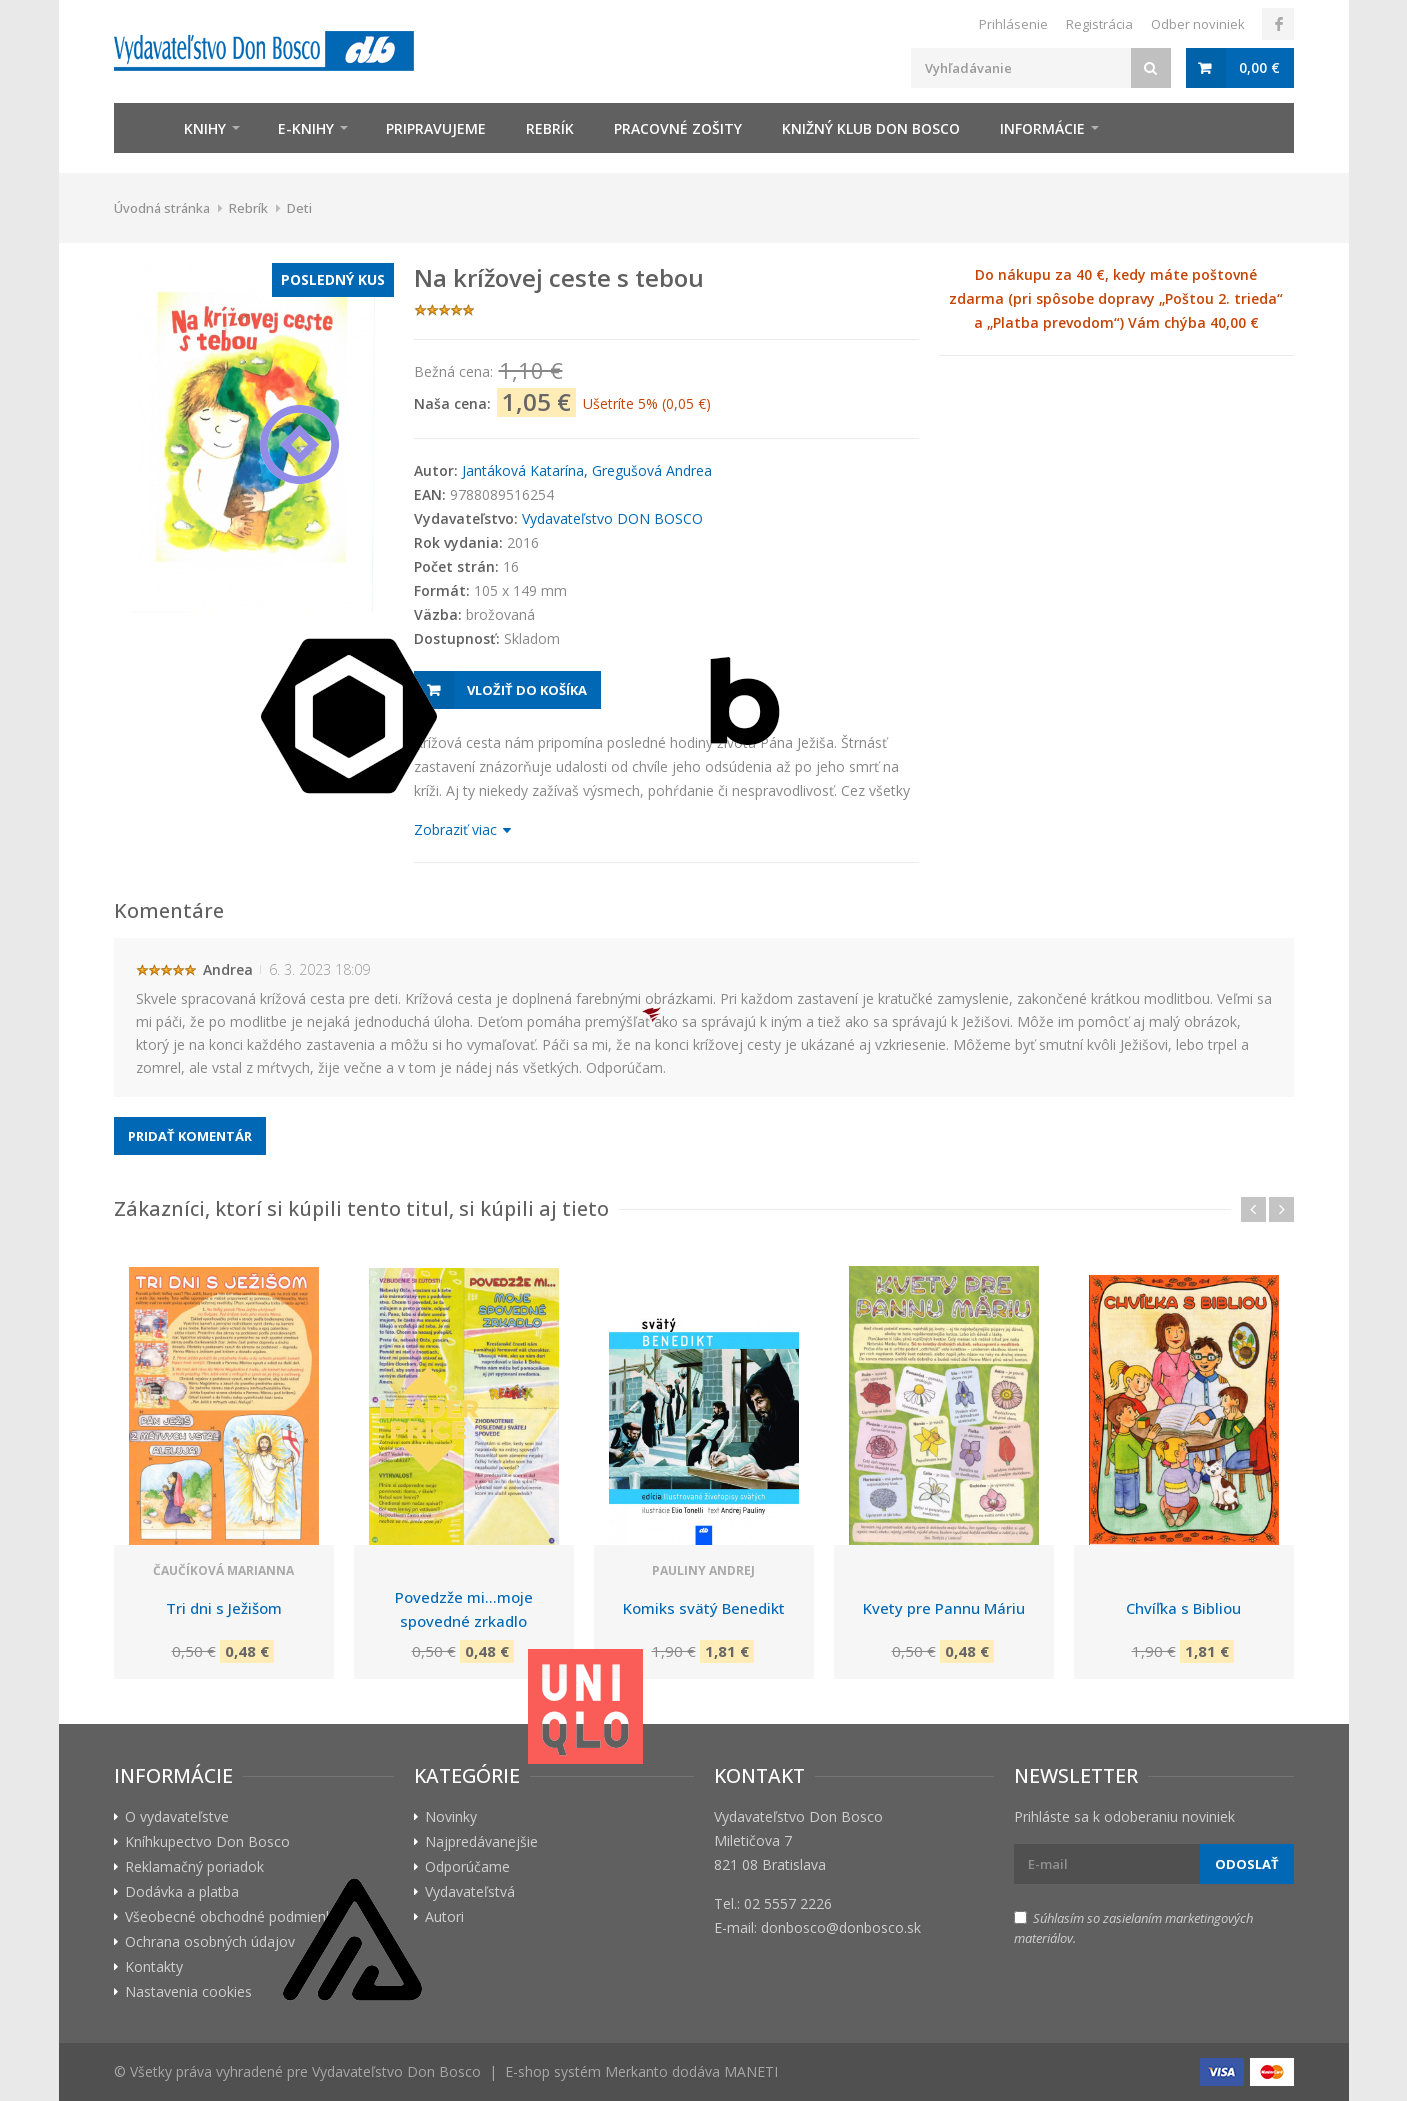  Describe the element at coordinates (745, 701) in the screenshot. I see `bricks website builder logo` at that location.